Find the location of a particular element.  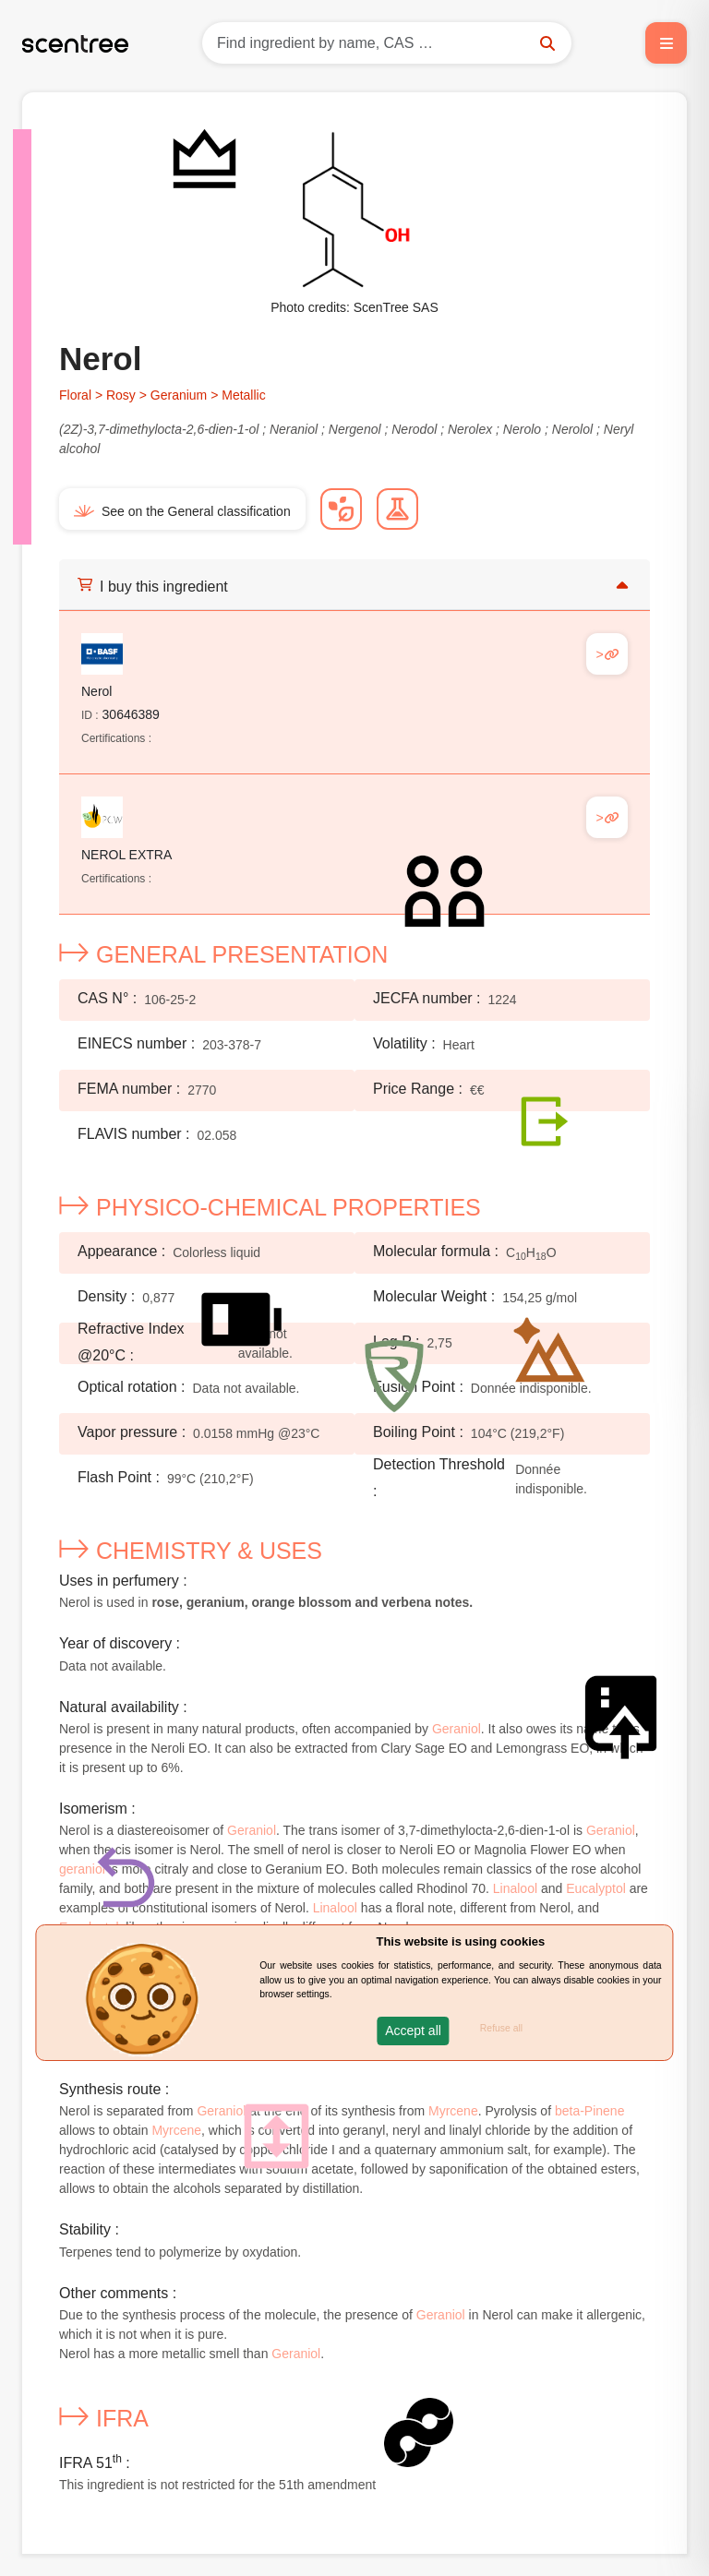

view commit history for a repository is located at coordinates (620, 1715).